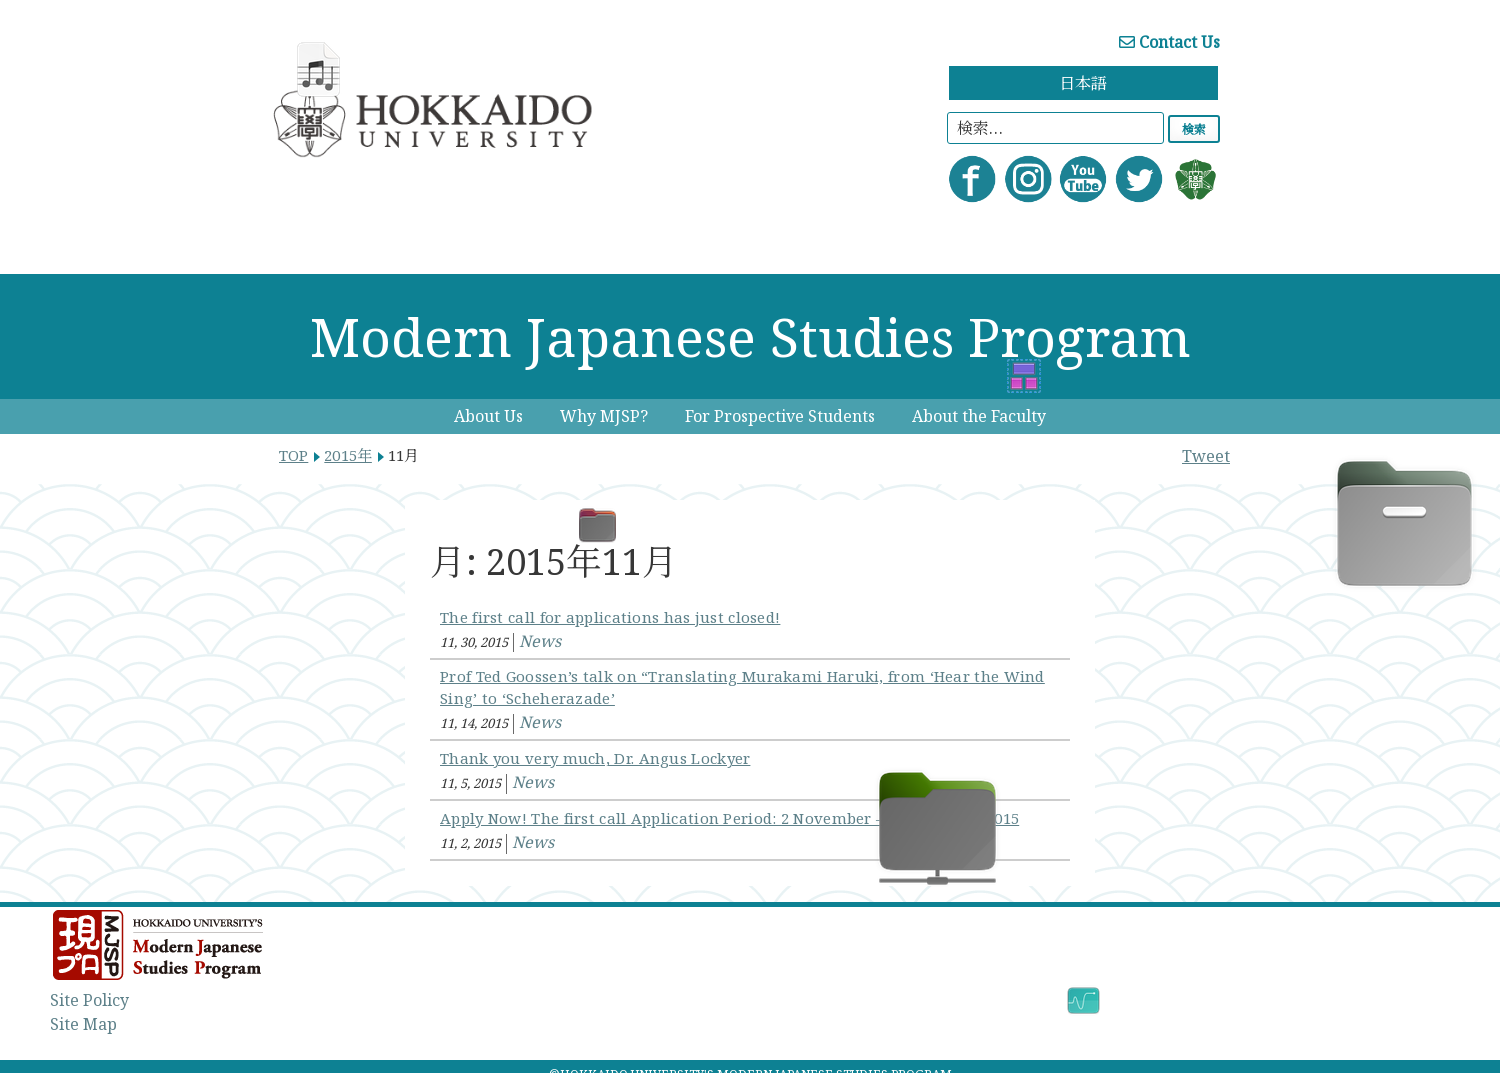 Image resolution: width=1500 pixels, height=1073 pixels. I want to click on open the files application, so click(1404, 523).